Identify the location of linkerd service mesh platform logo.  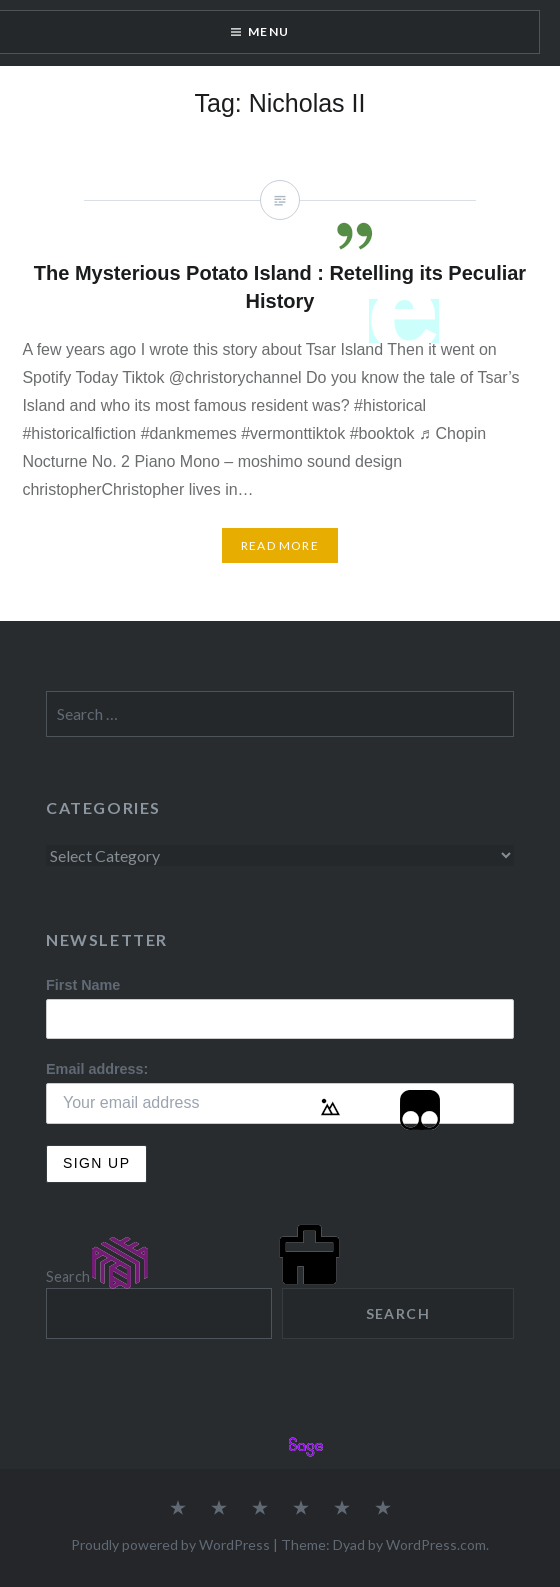
(120, 1263).